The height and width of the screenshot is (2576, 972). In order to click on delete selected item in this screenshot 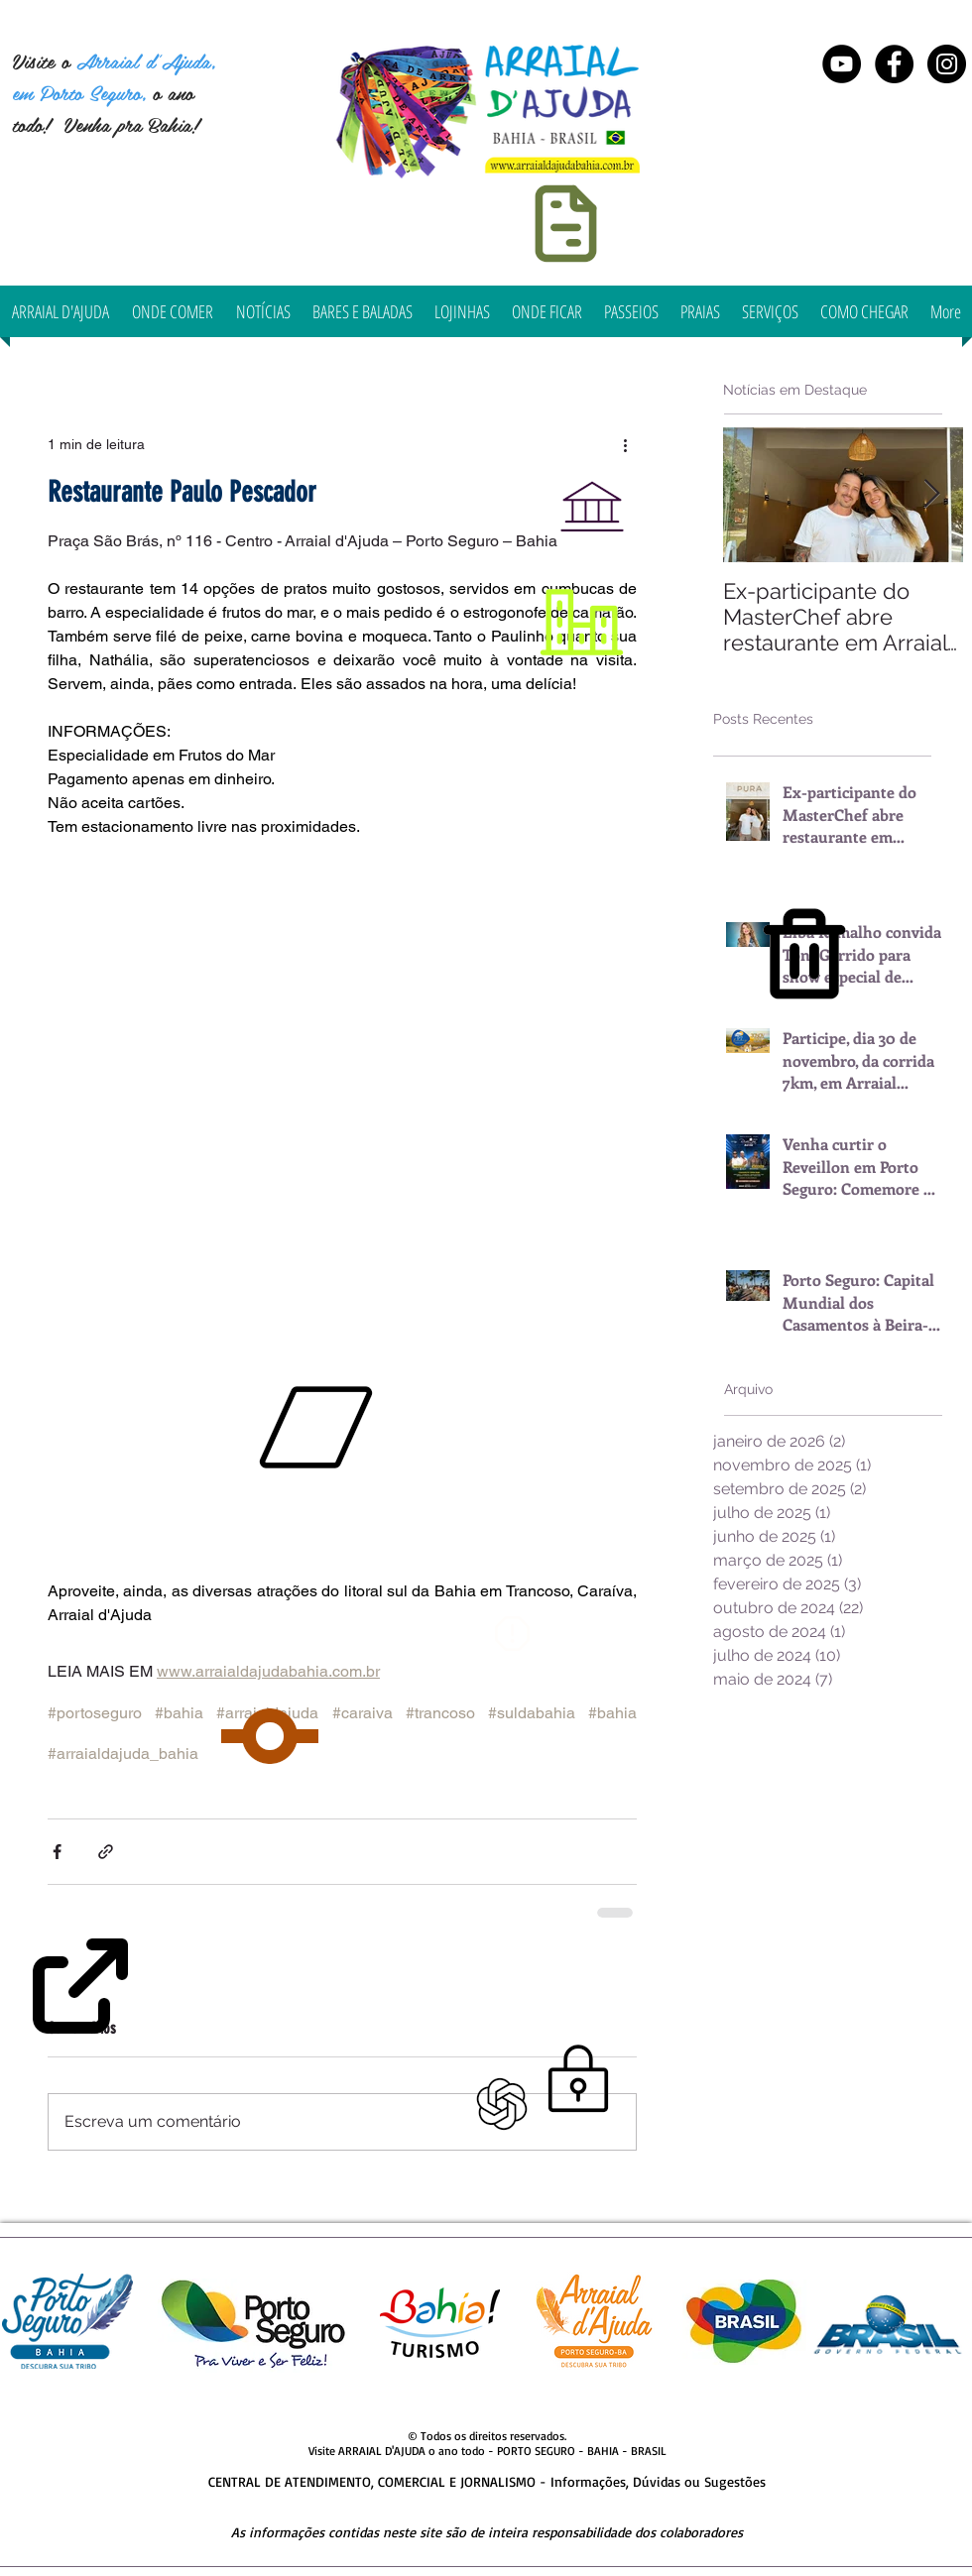, I will do `click(804, 958)`.